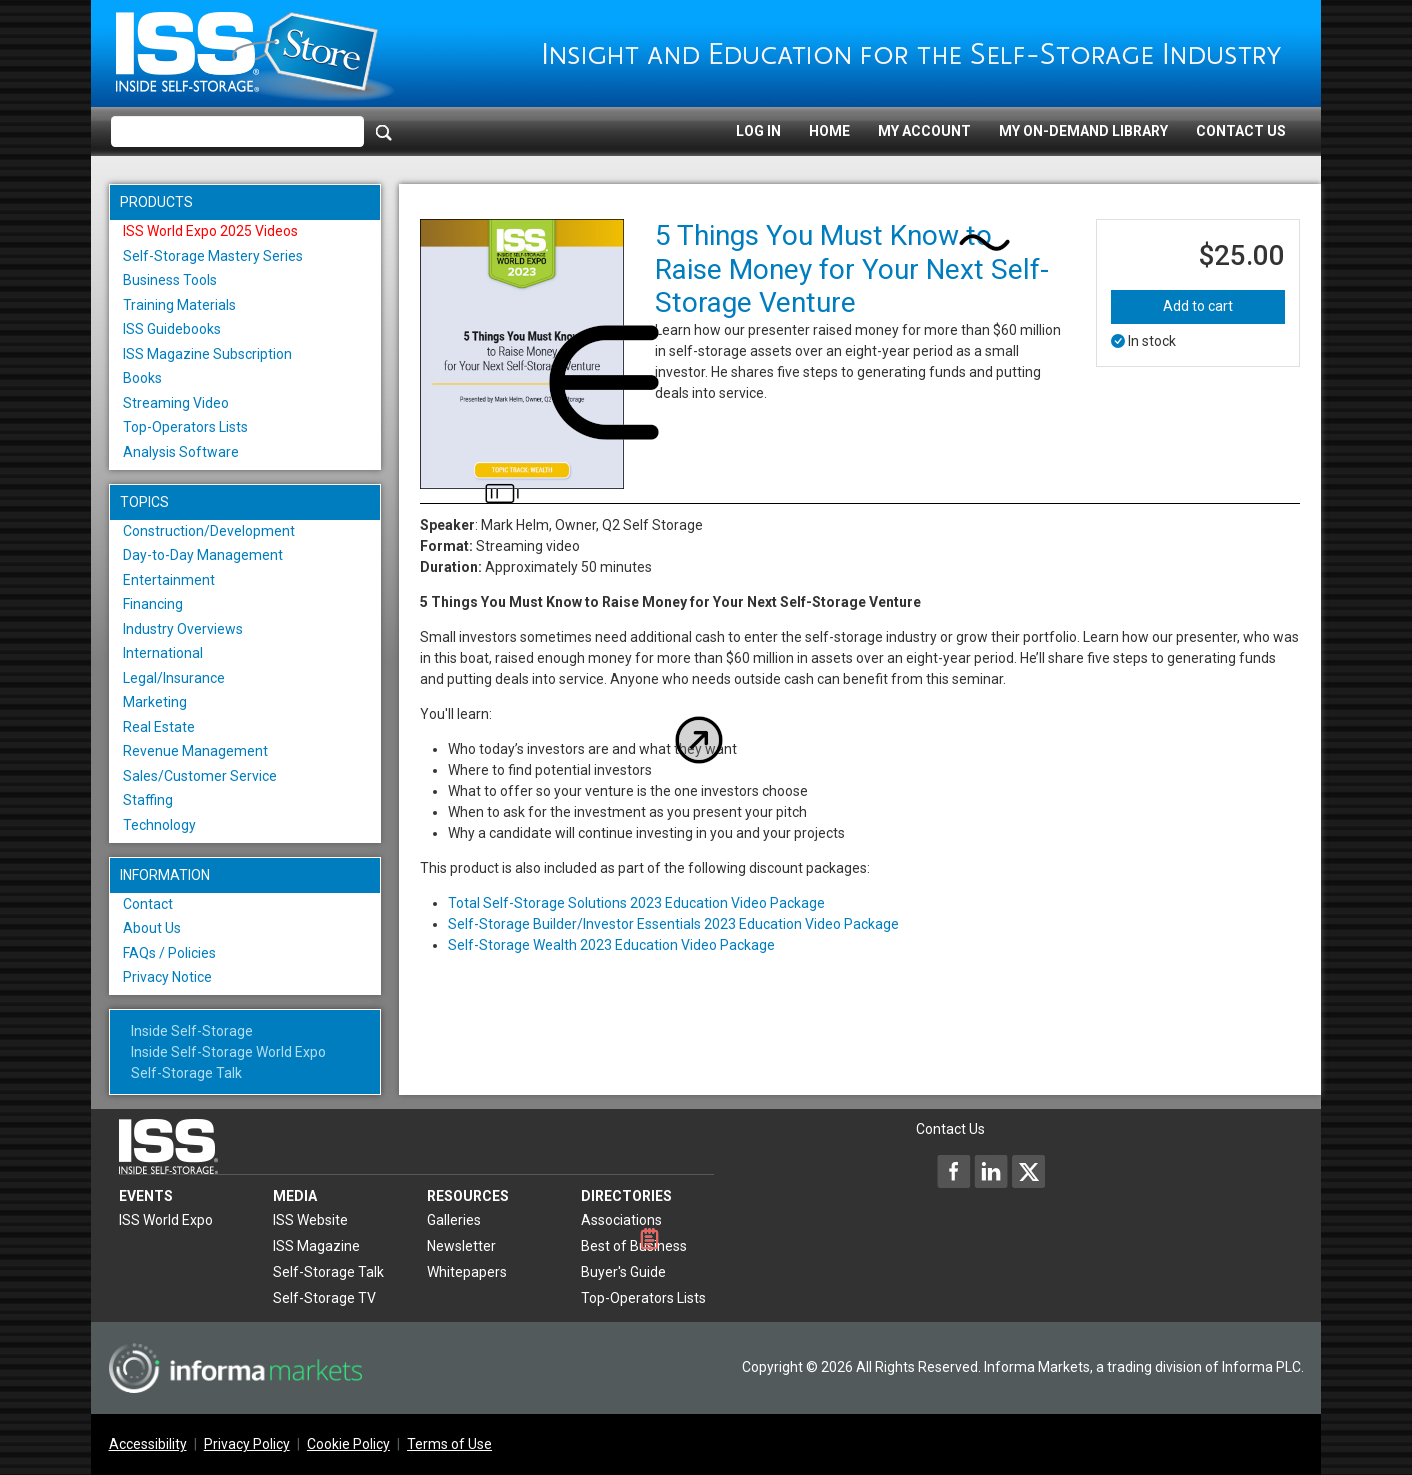 The image size is (1412, 1475). I want to click on view or edit notes, so click(649, 1238).